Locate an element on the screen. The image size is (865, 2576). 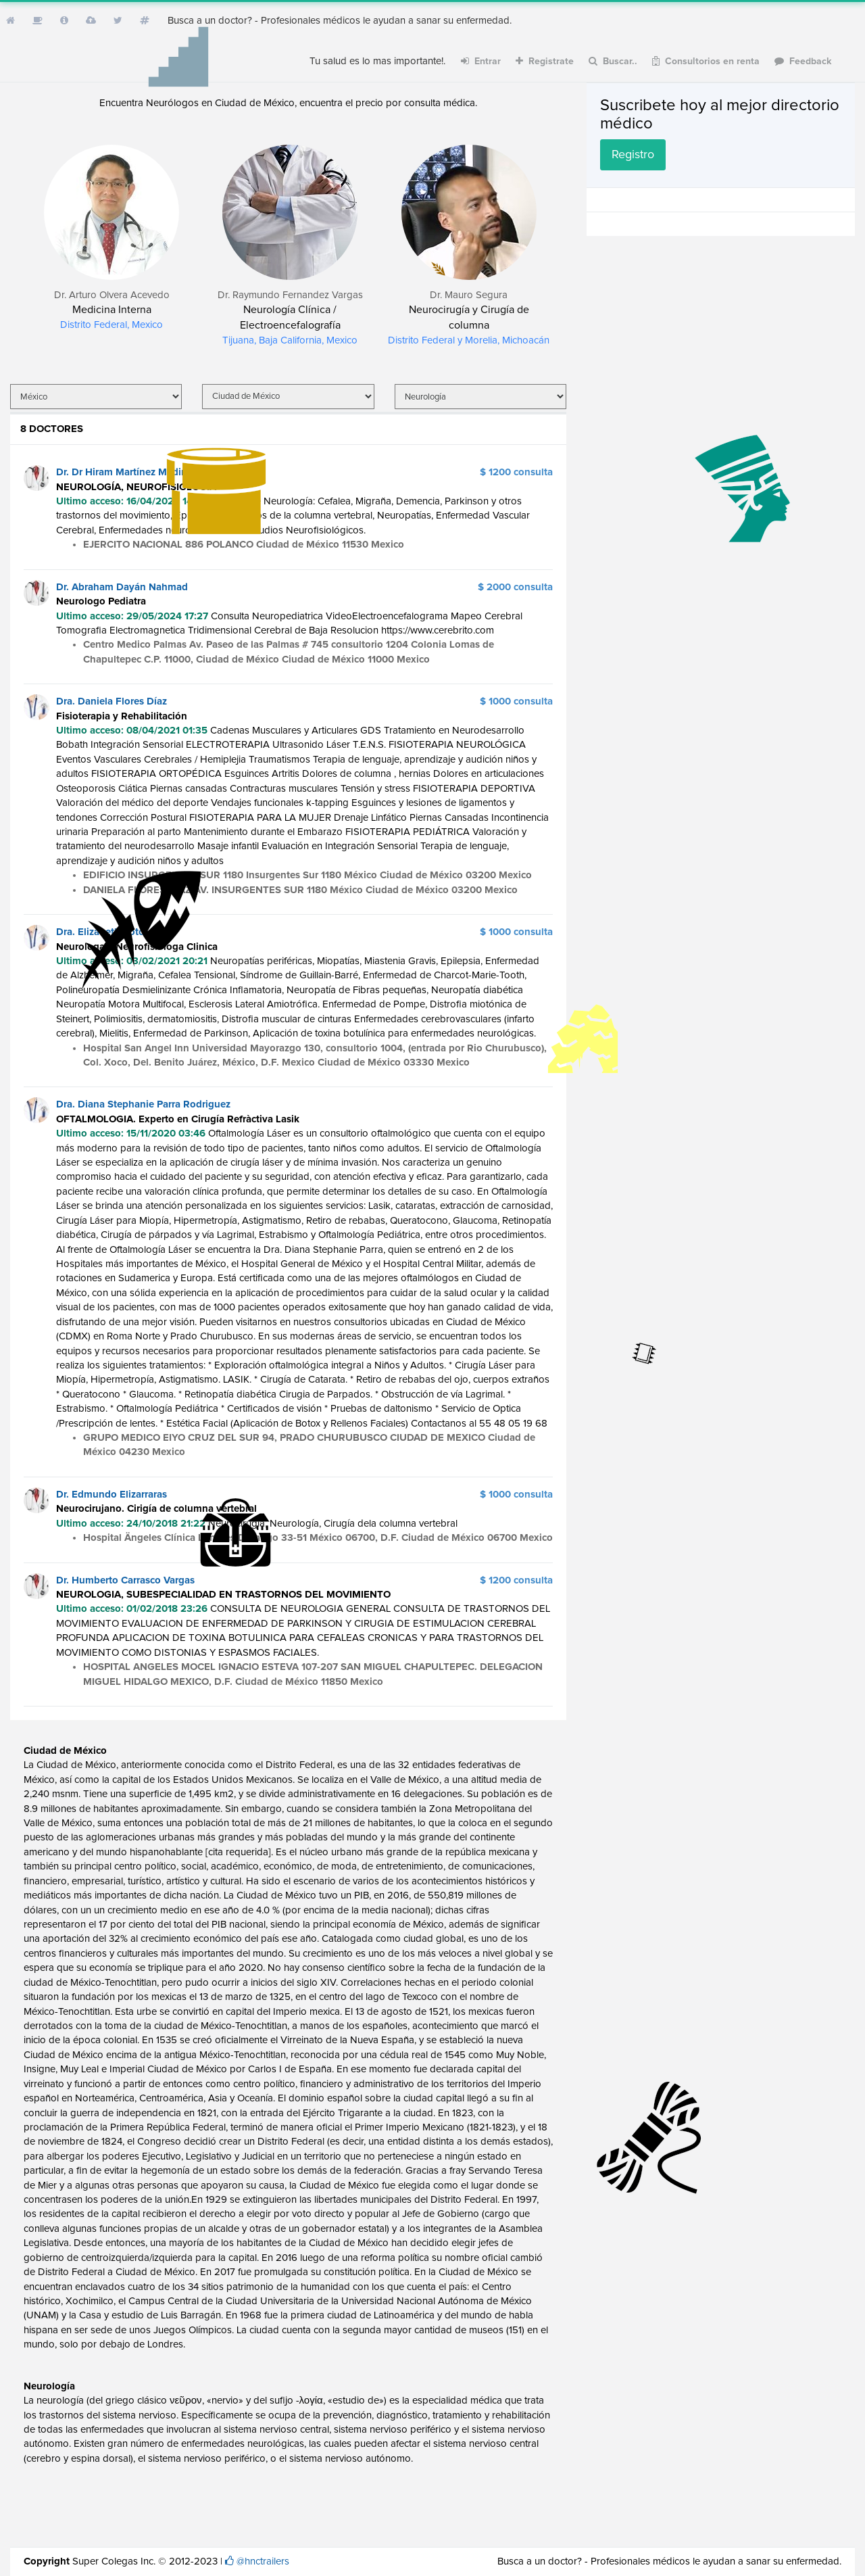
indicates a dead fish or deceased creature in game is located at coordinates (142, 930).